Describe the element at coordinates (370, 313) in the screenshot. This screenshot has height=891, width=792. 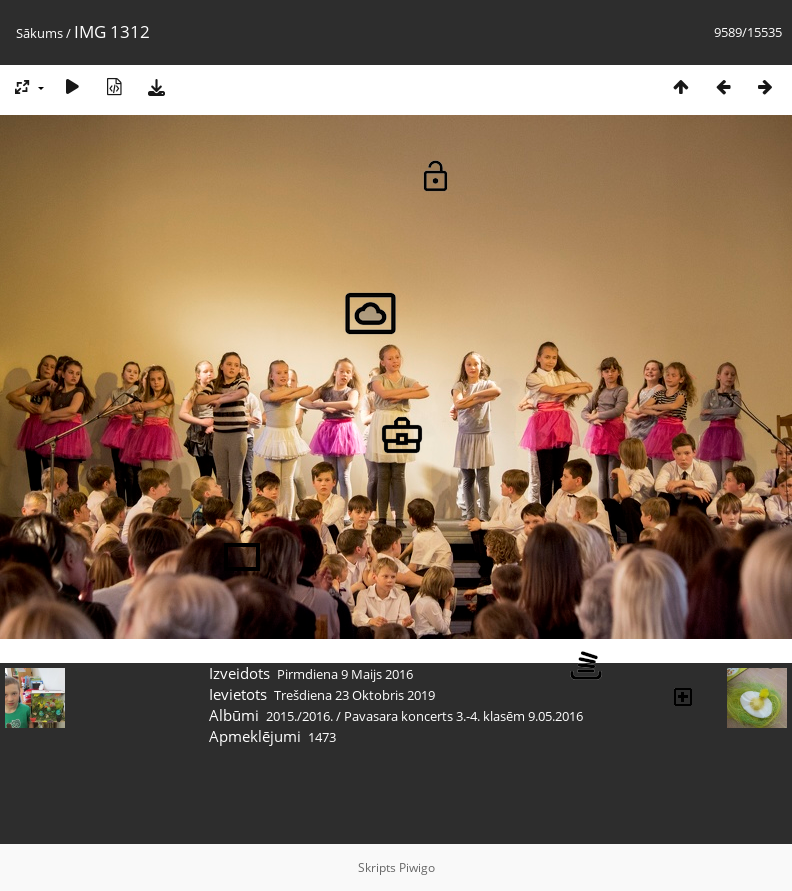
I see `access daydream or screensaver settings` at that location.